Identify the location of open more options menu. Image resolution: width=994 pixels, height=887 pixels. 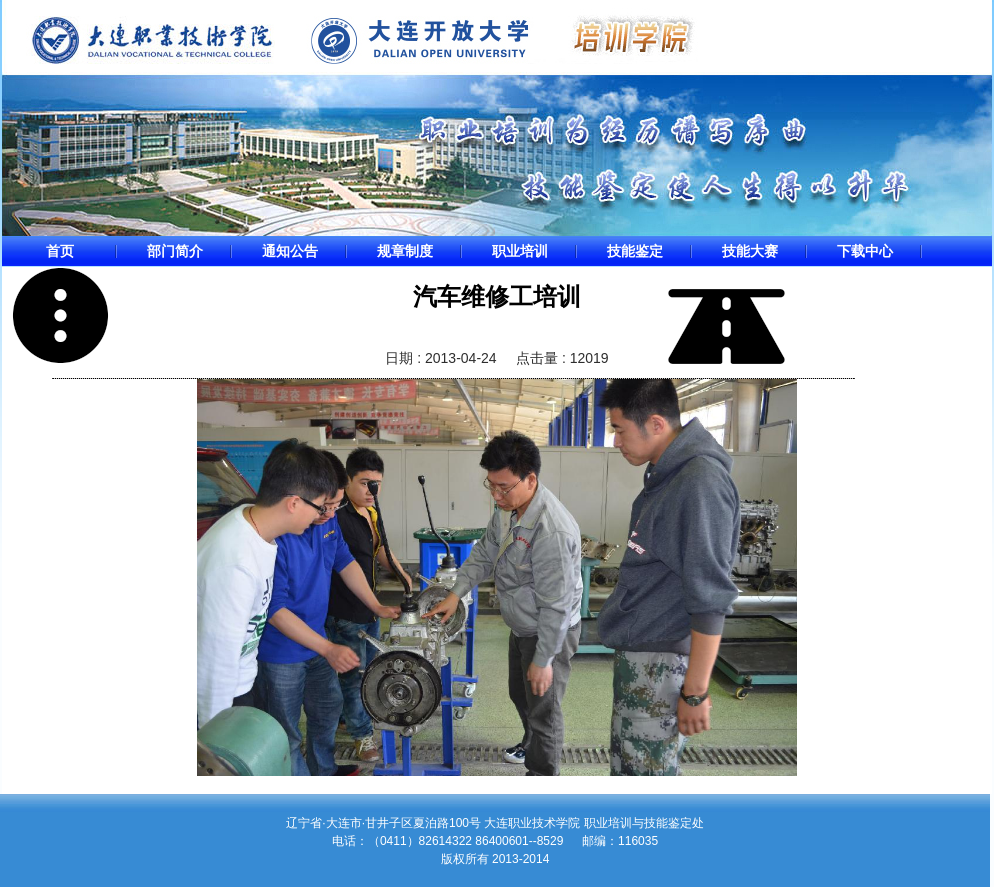
(60, 315).